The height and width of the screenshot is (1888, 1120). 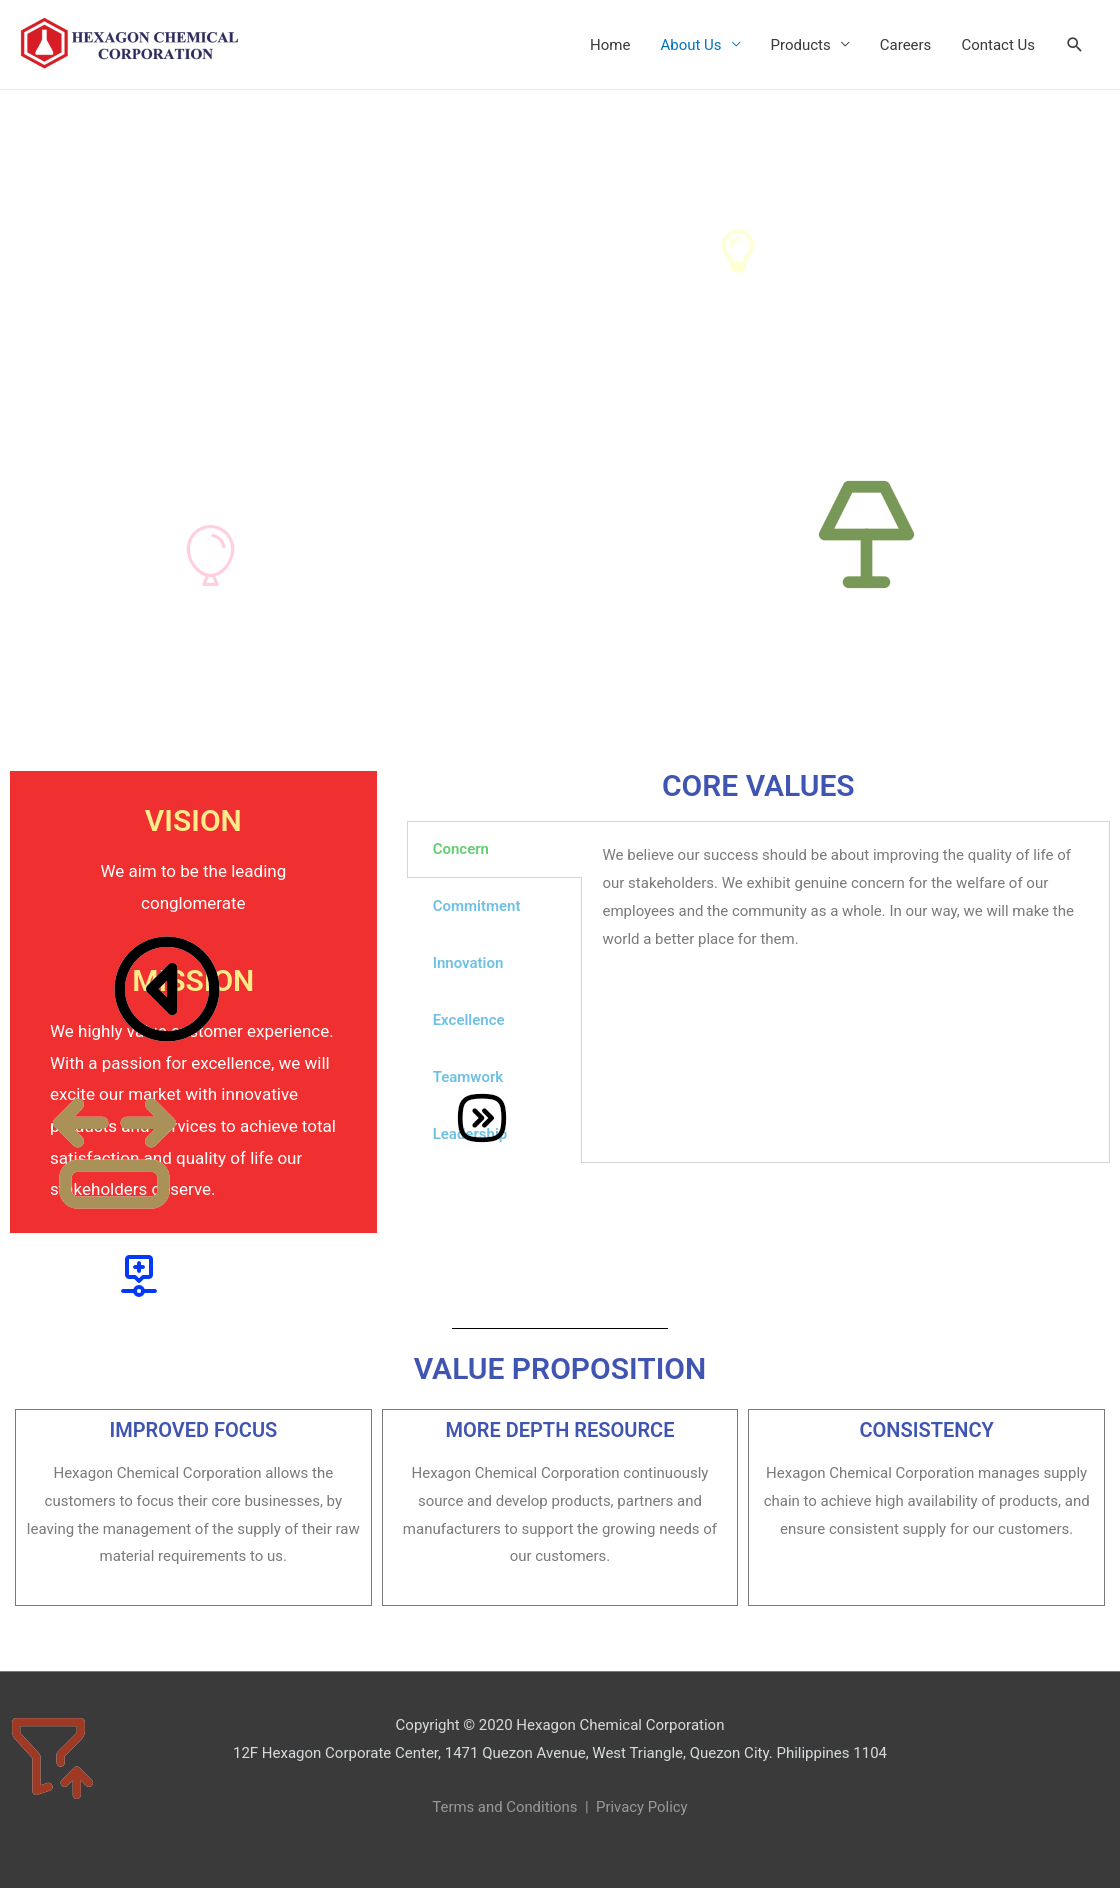 What do you see at coordinates (114, 1153) in the screenshot?
I see `auto-resize content to fit container` at bounding box center [114, 1153].